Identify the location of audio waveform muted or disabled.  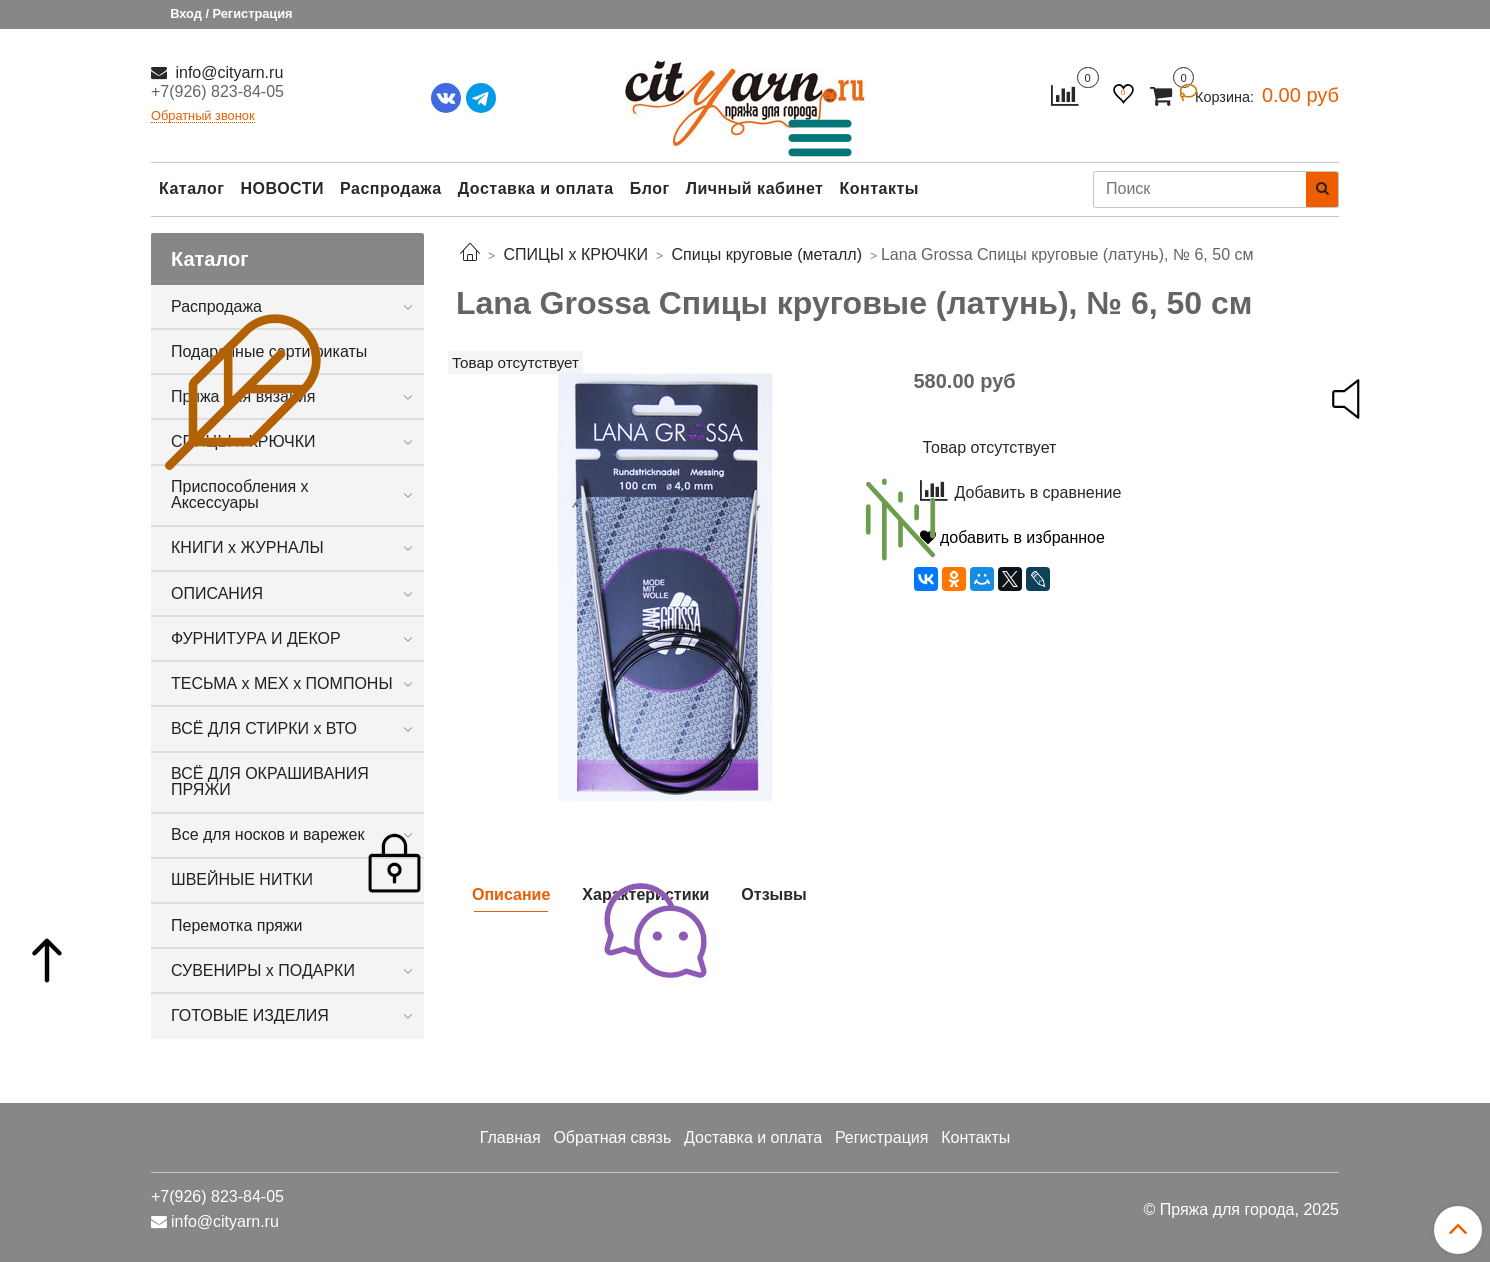
(900, 519).